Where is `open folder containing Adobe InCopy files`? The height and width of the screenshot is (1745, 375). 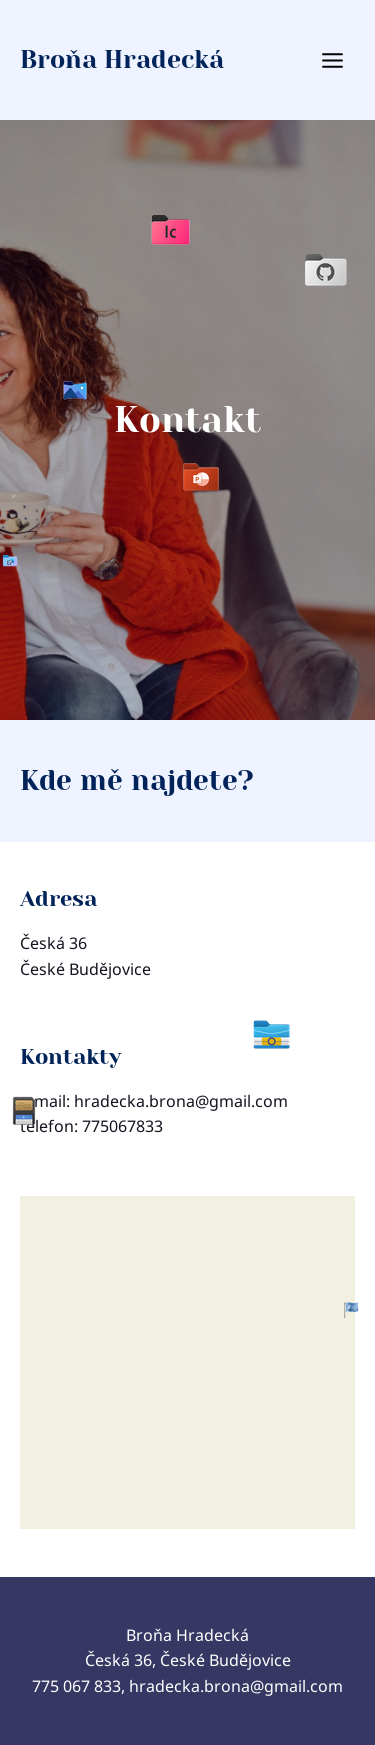 open folder containing Adobe InCopy files is located at coordinates (170, 230).